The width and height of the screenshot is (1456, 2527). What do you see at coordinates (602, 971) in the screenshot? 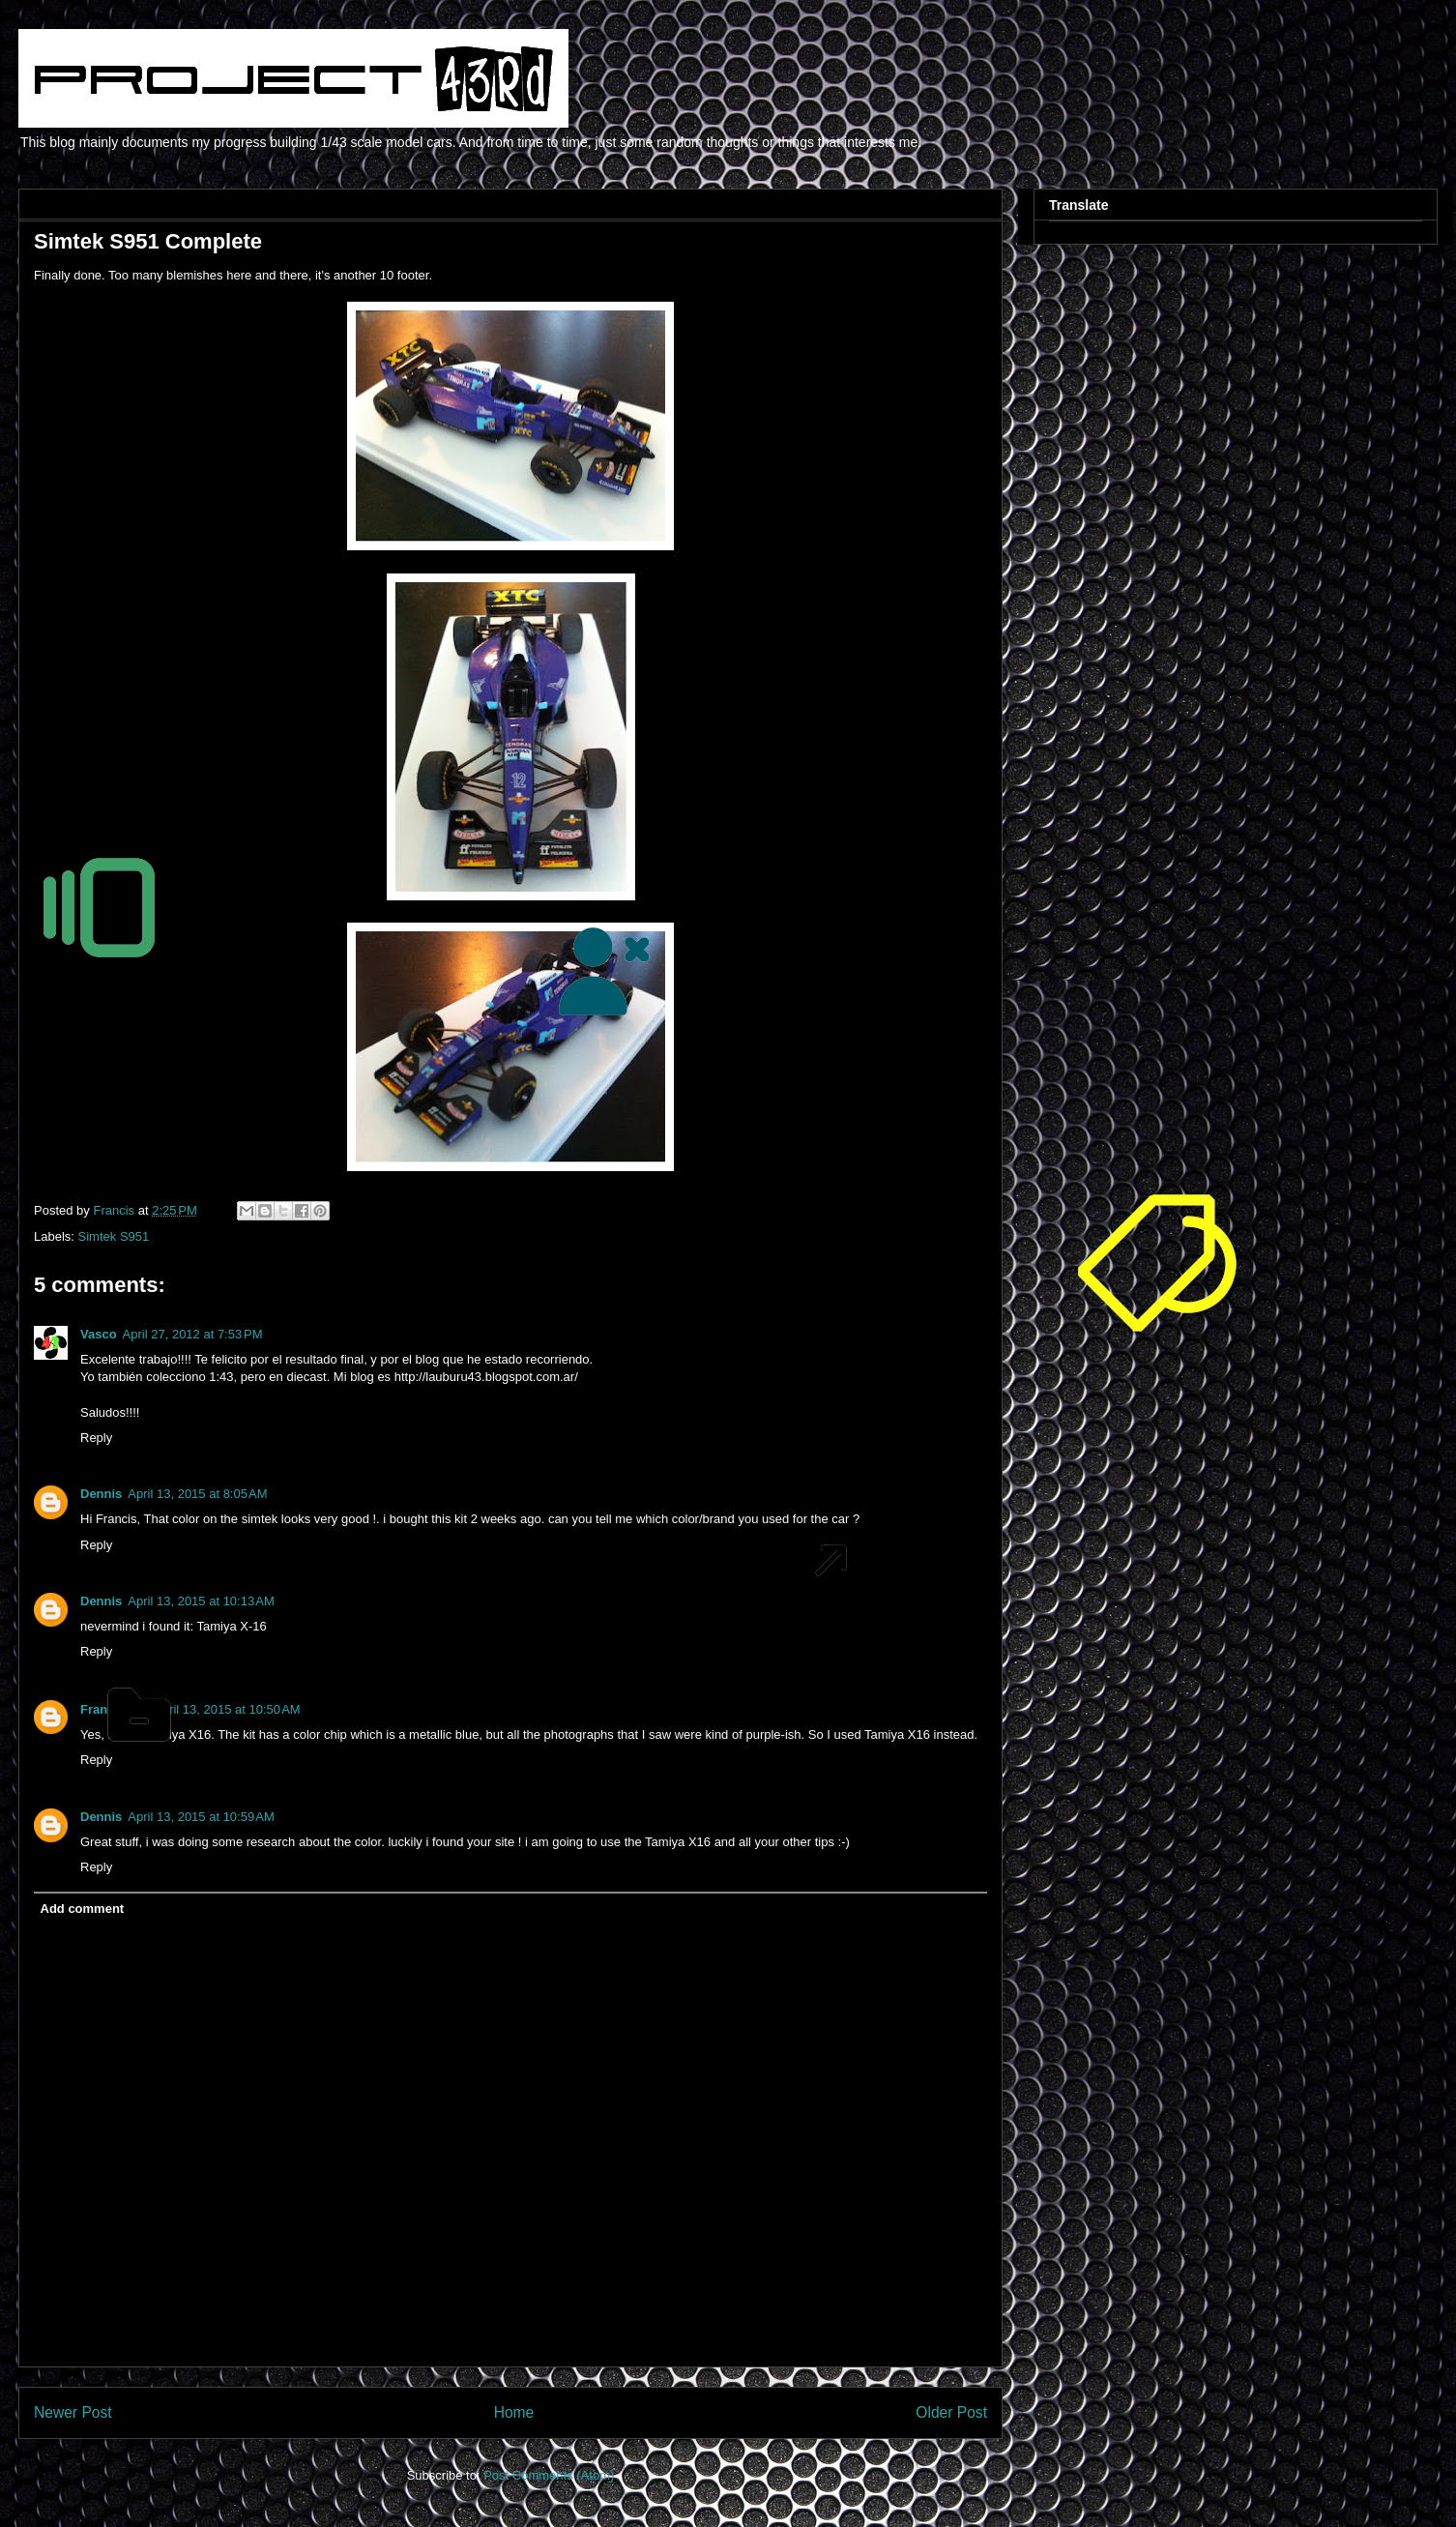
I see `remove a contact or user` at bounding box center [602, 971].